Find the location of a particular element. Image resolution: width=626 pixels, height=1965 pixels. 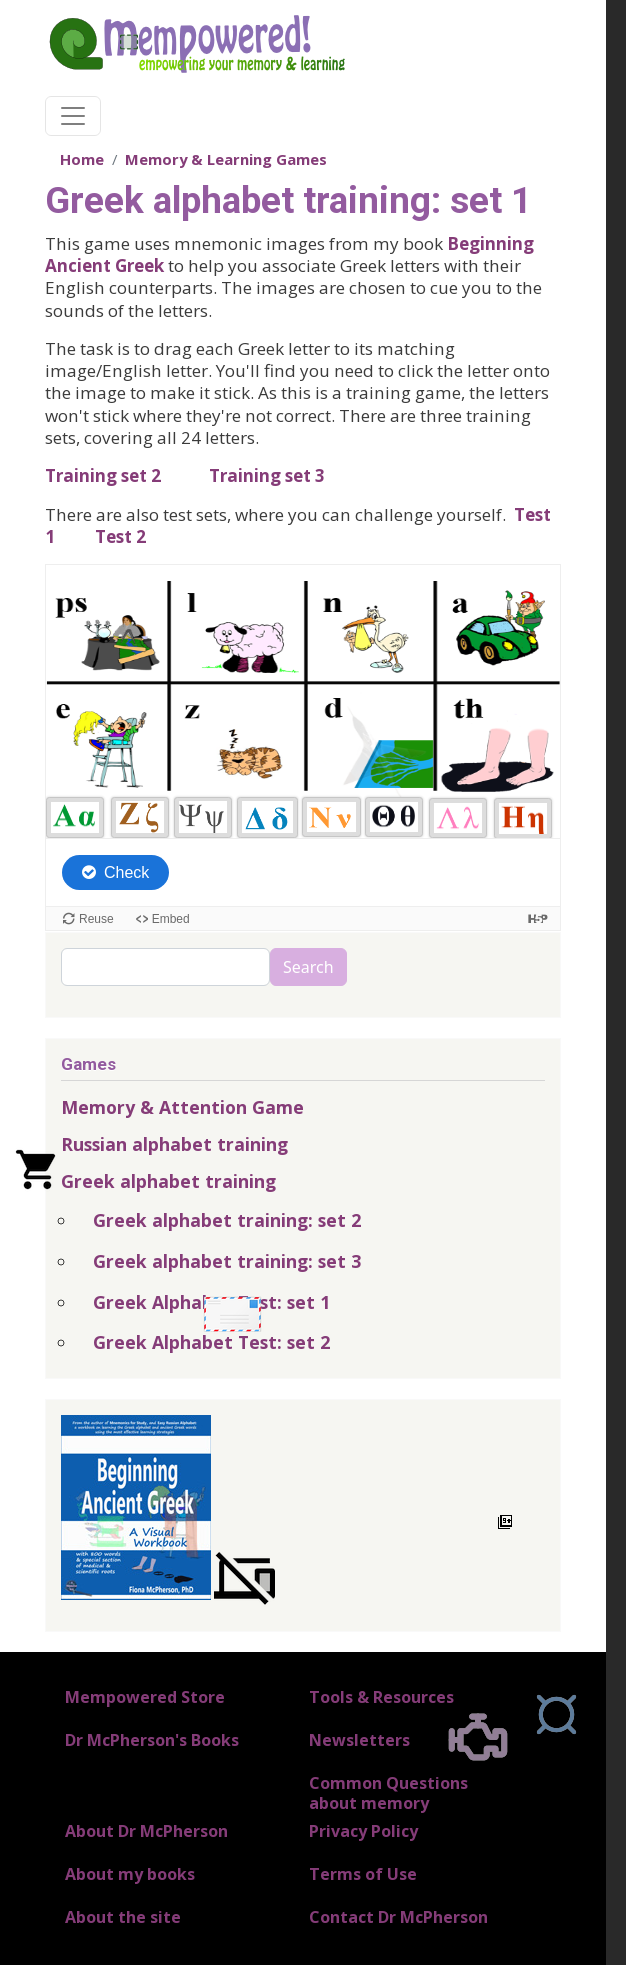

view your shopping cart is located at coordinates (37, 1169).